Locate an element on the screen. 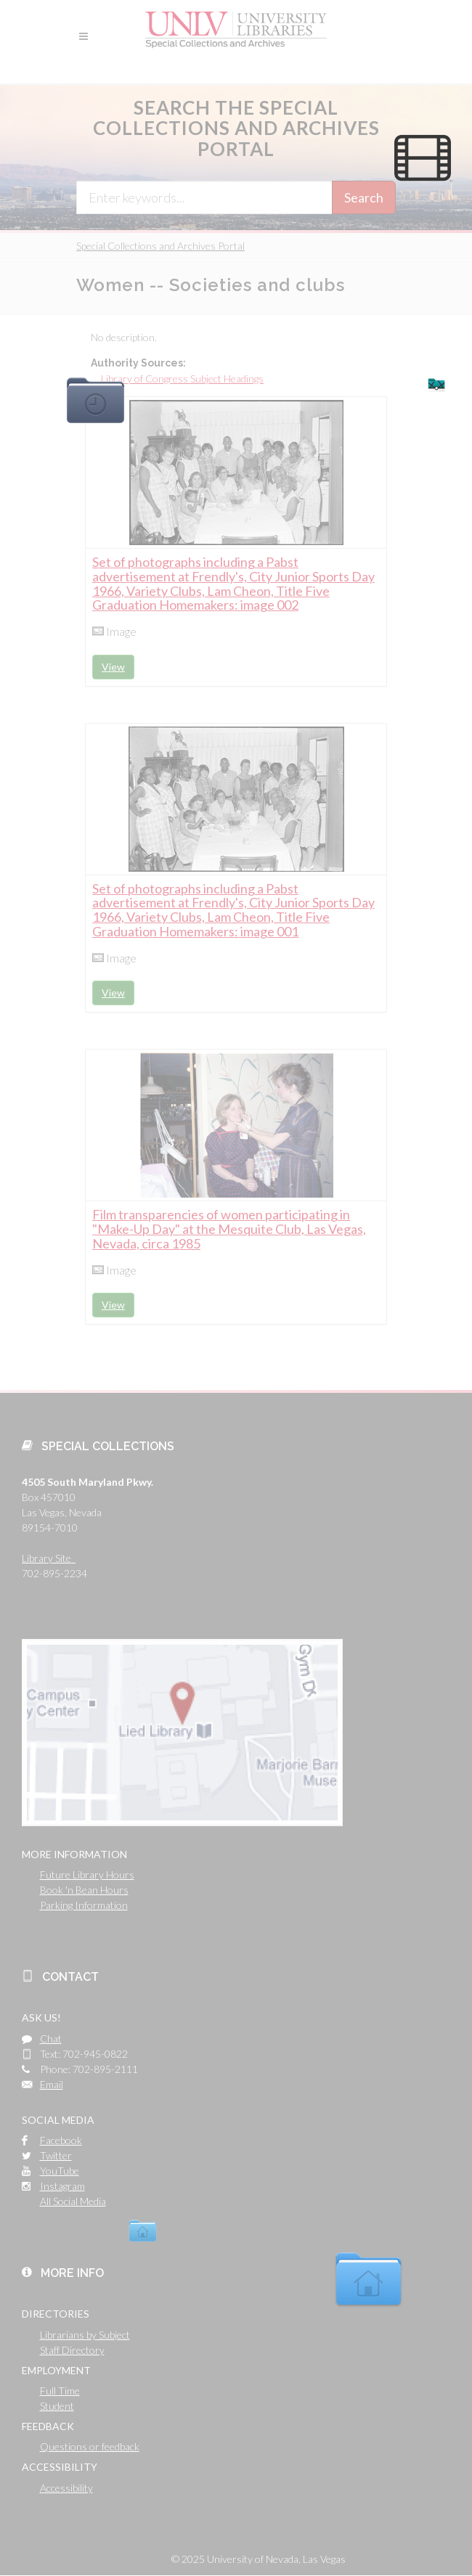 This screenshot has width=472, height=2576. access temporary files folder is located at coordinates (95, 400).